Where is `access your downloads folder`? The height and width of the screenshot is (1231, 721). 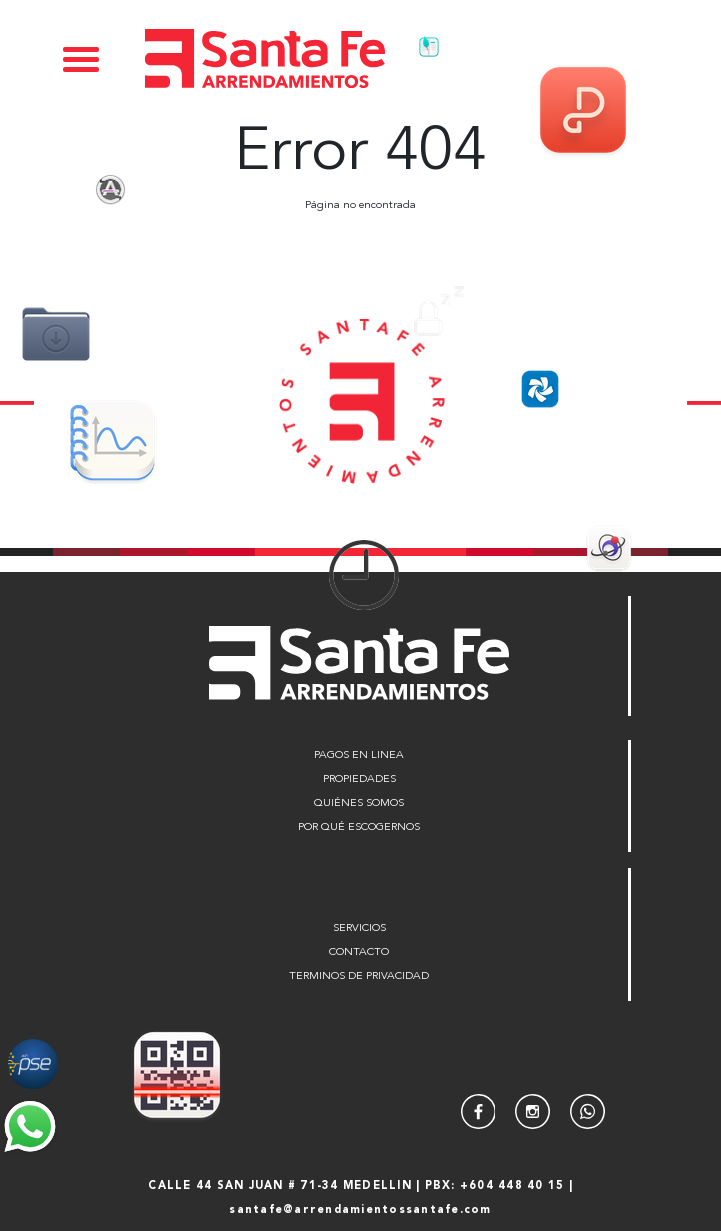 access your downloads folder is located at coordinates (56, 334).